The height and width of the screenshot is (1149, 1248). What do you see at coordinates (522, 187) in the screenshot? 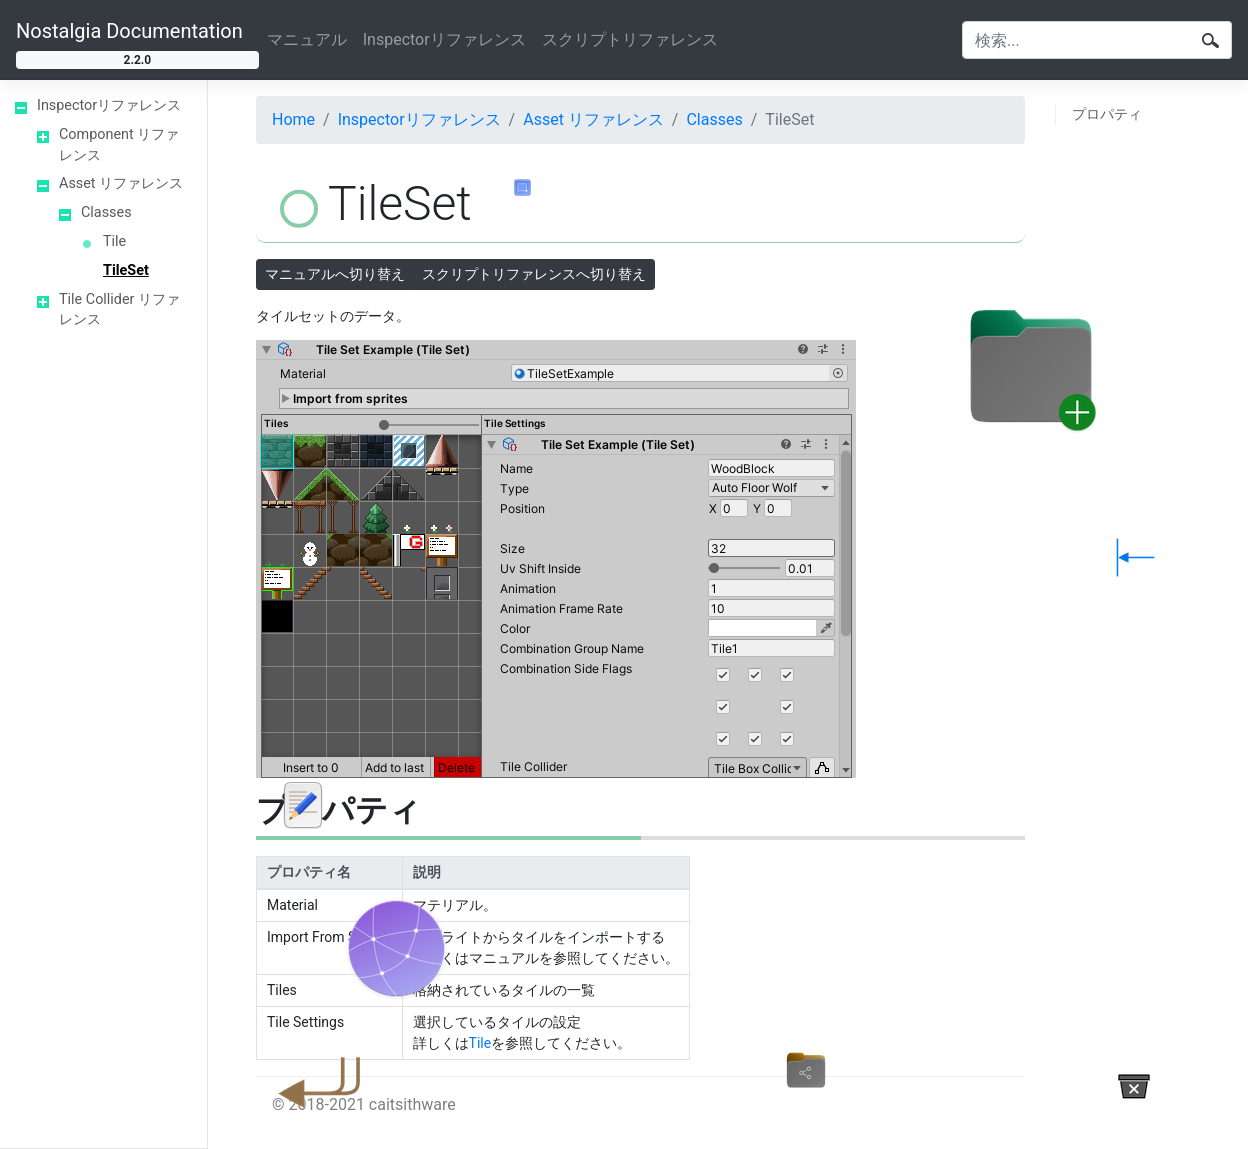
I see `take a screenshot` at bounding box center [522, 187].